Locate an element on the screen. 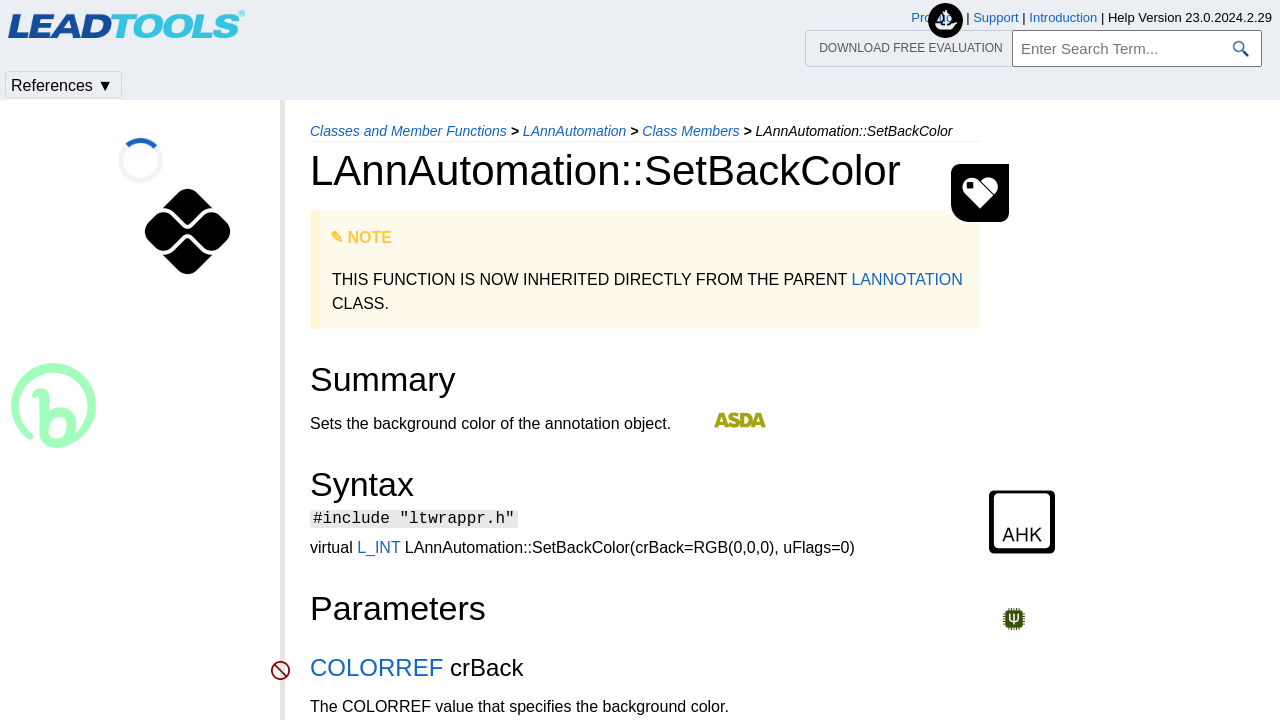  QMK firmware project logo is located at coordinates (1014, 619).